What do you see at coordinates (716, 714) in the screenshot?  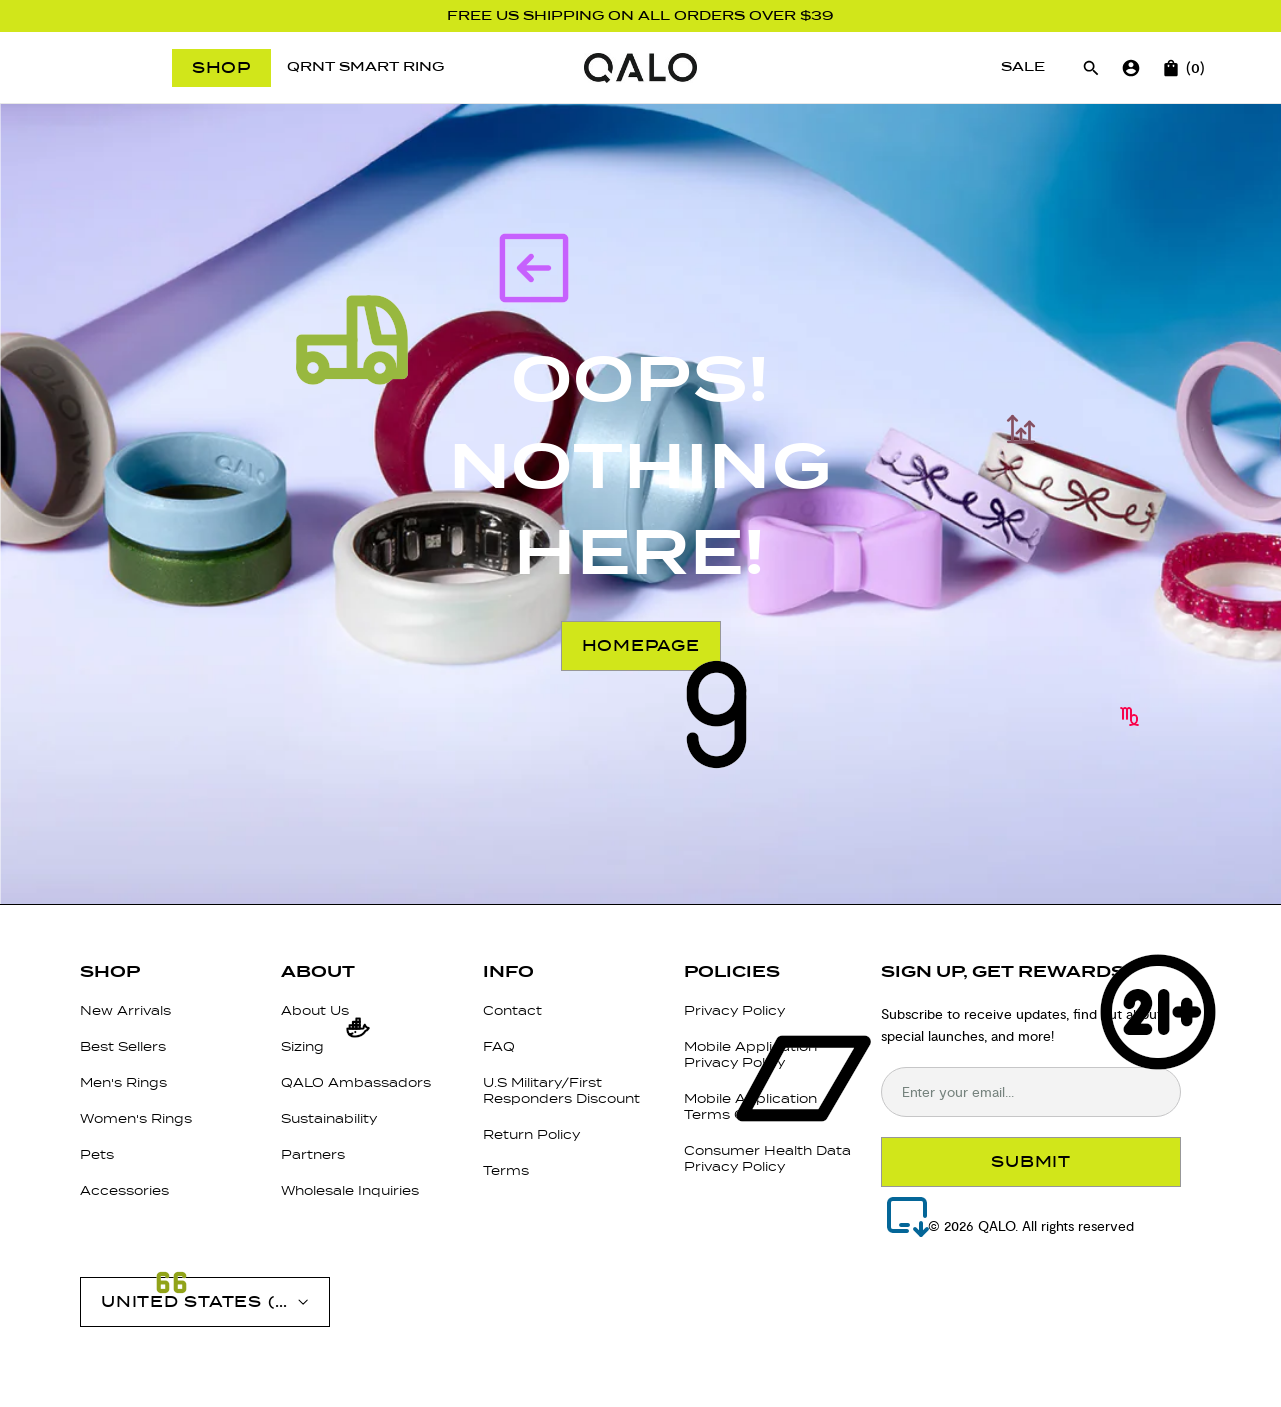 I see `indicates the number 9 in a list or sequence` at bounding box center [716, 714].